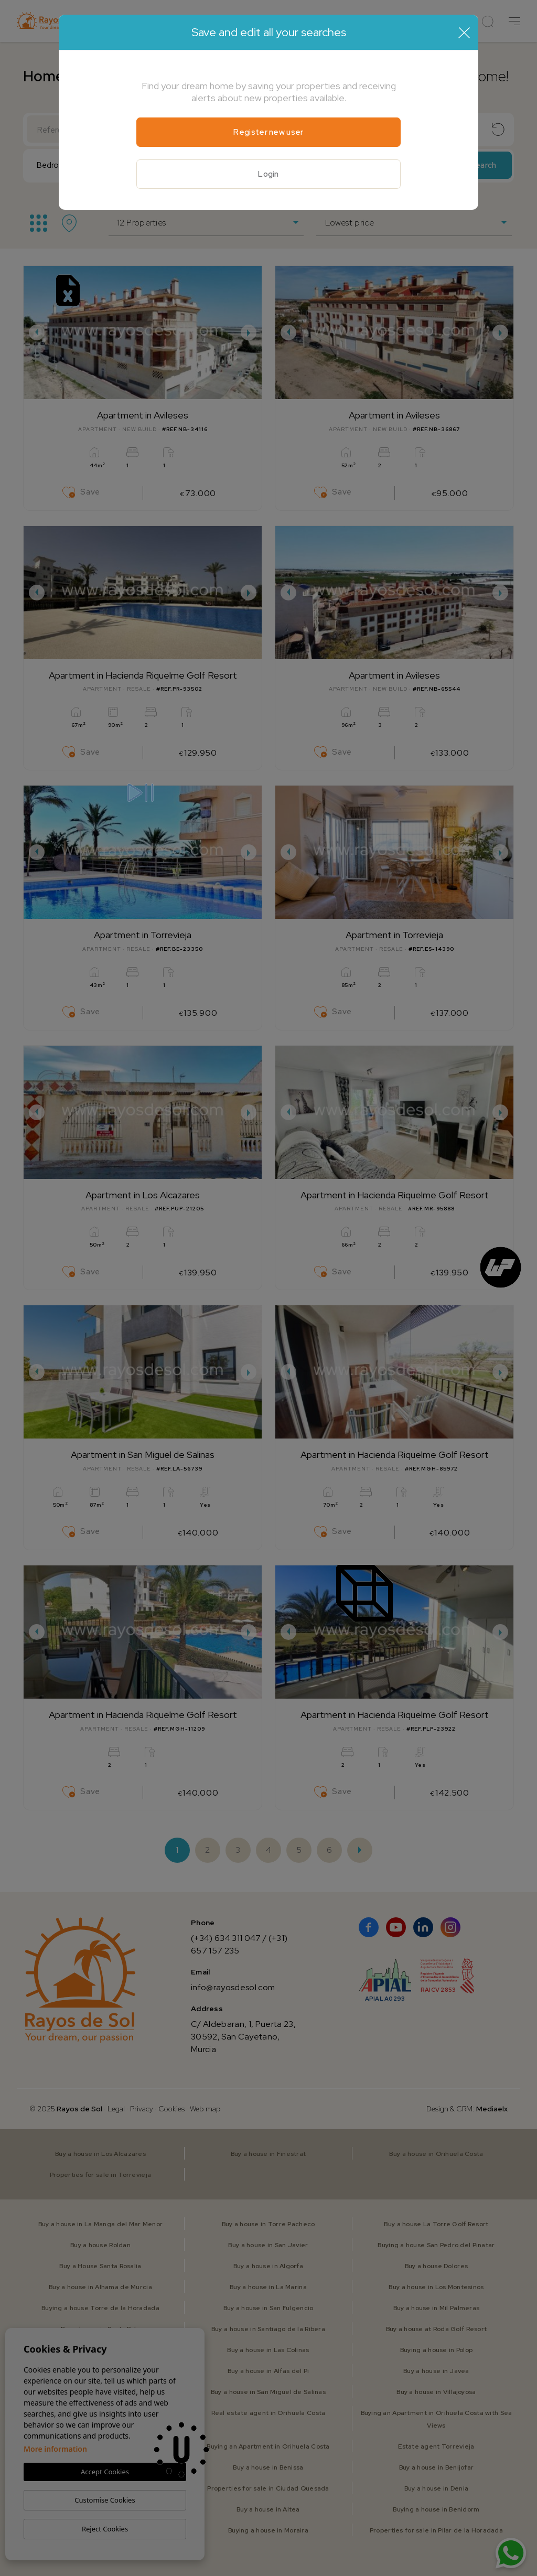 This screenshot has width=537, height=2576. Describe the element at coordinates (140, 792) in the screenshot. I see `toggle between play and pause for media playback` at that location.